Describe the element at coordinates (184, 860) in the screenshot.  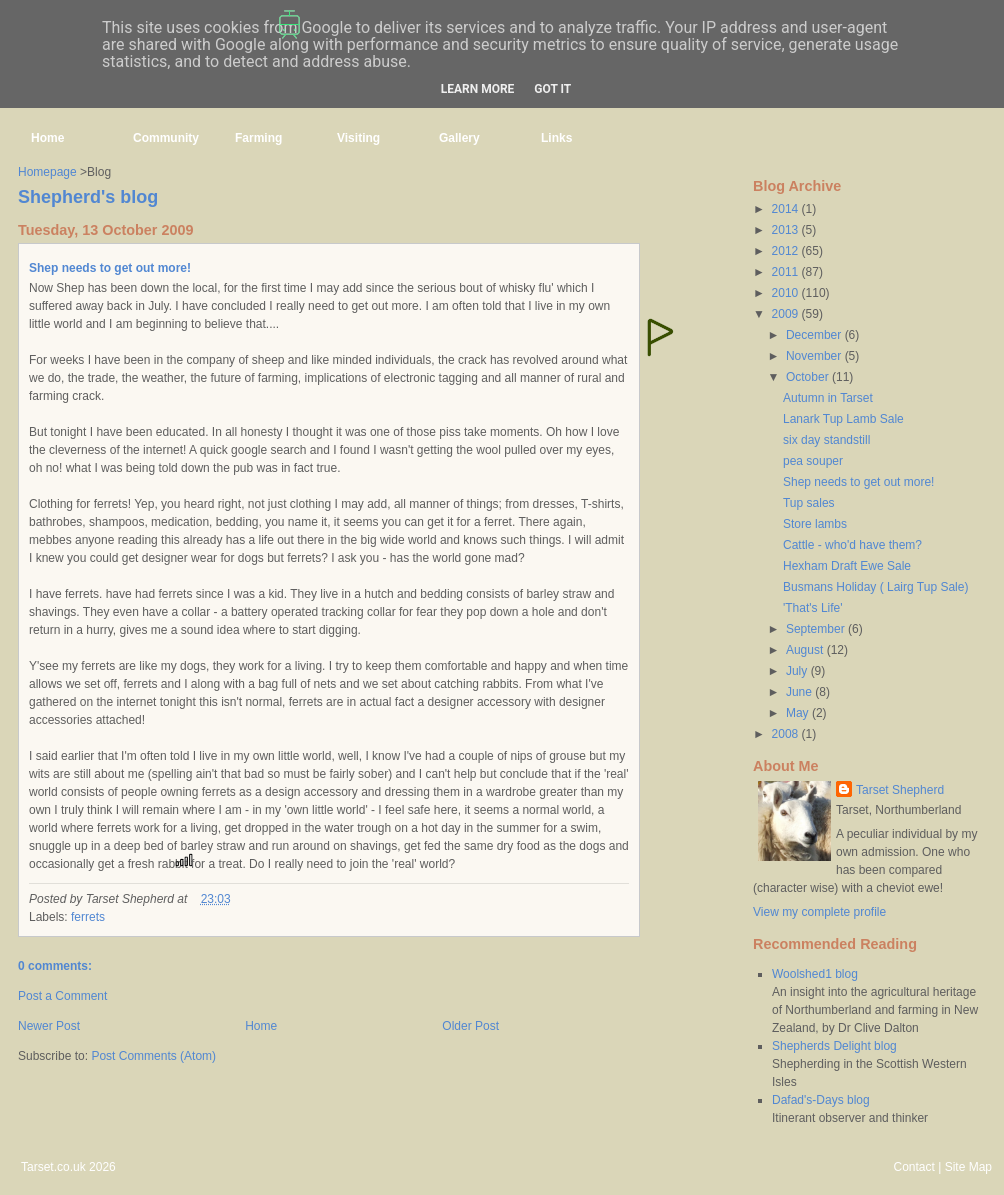
I see `indicates cellular network signal strength` at that location.